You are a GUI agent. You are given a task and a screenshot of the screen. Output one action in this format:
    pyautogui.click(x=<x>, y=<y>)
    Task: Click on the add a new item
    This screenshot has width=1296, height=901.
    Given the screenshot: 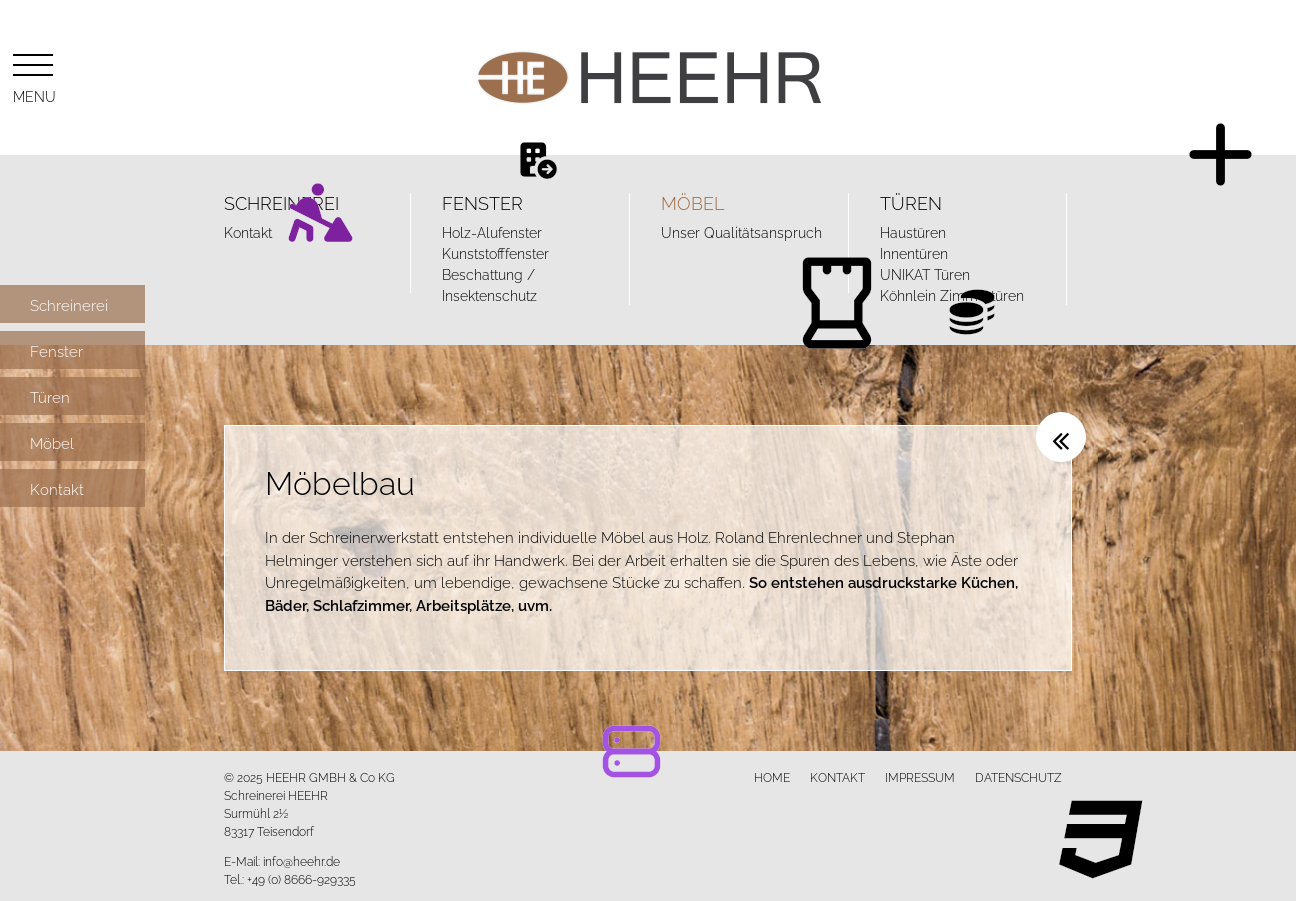 What is the action you would take?
    pyautogui.click(x=1220, y=154)
    